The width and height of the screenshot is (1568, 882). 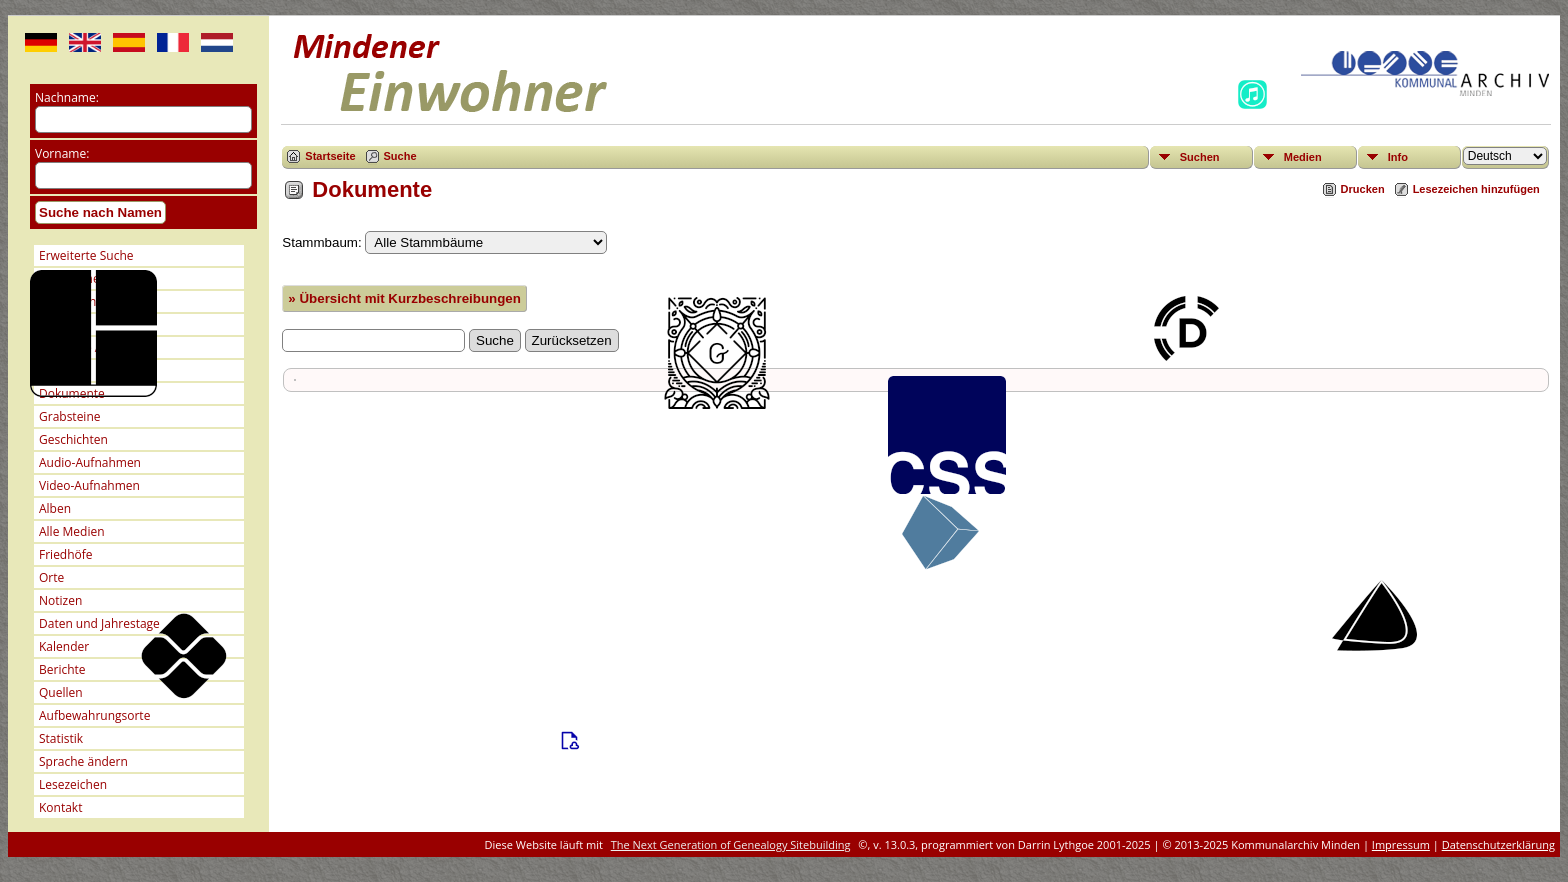 What do you see at coordinates (947, 435) in the screenshot?
I see `visit CSS Wizardry website or resources` at bounding box center [947, 435].